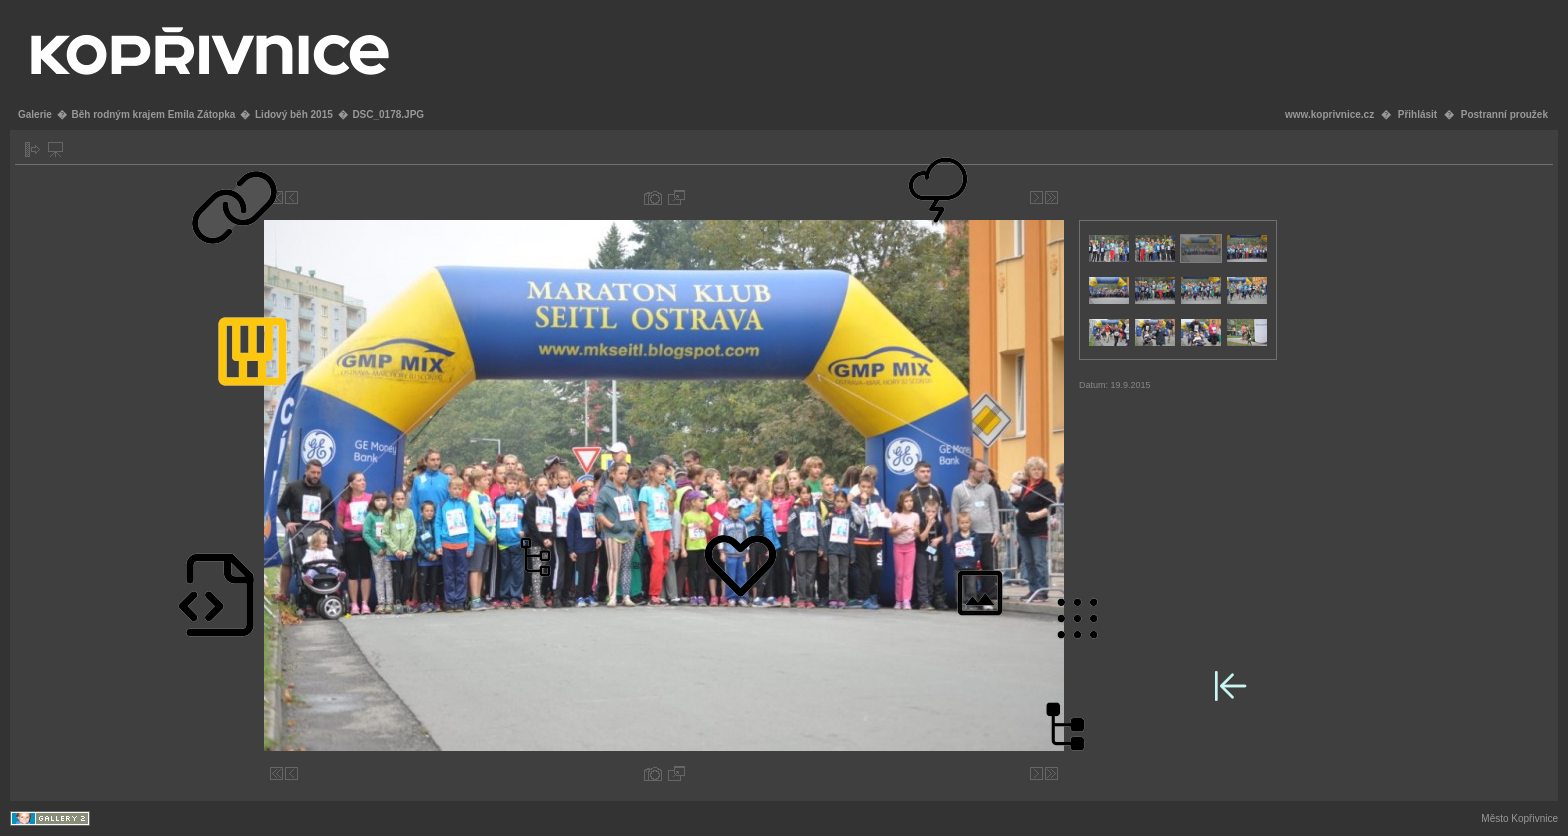 The height and width of the screenshot is (836, 1568). What do you see at coordinates (1077, 618) in the screenshot?
I see `open app grid or launcher` at bounding box center [1077, 618].